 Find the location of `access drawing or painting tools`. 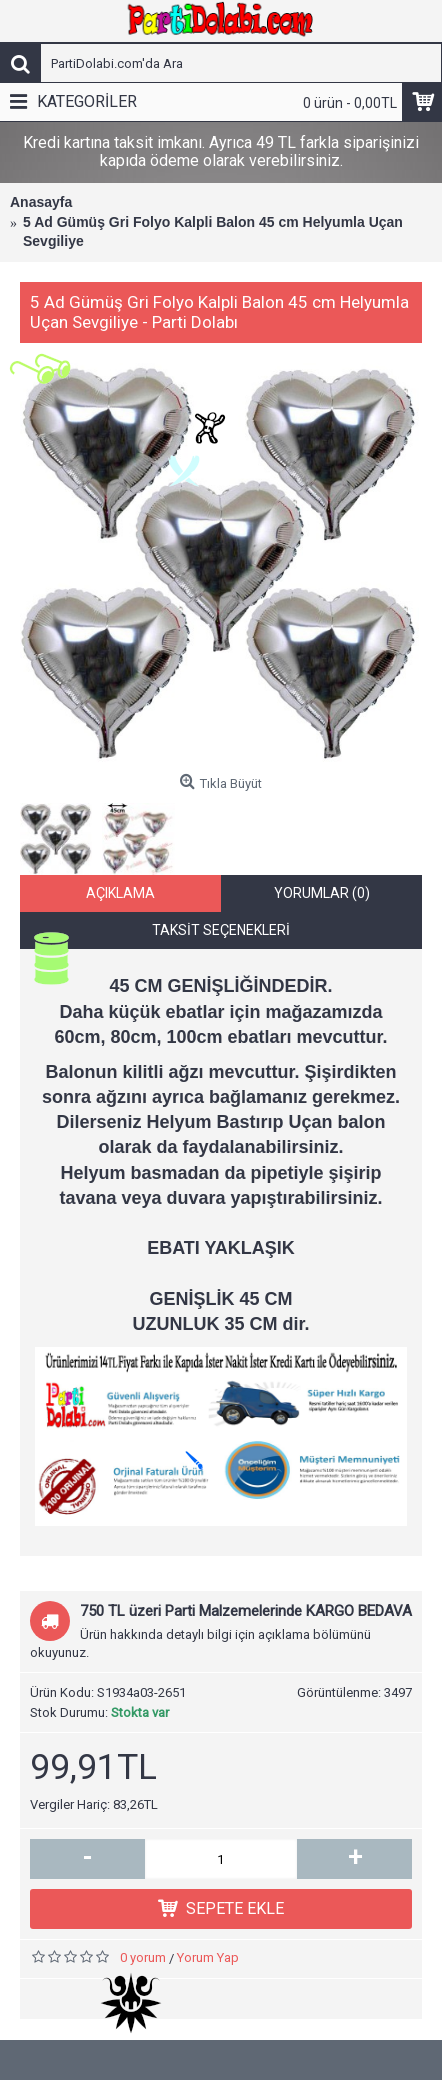

access drawing or painting tools is located at coordinates (194, 1460).